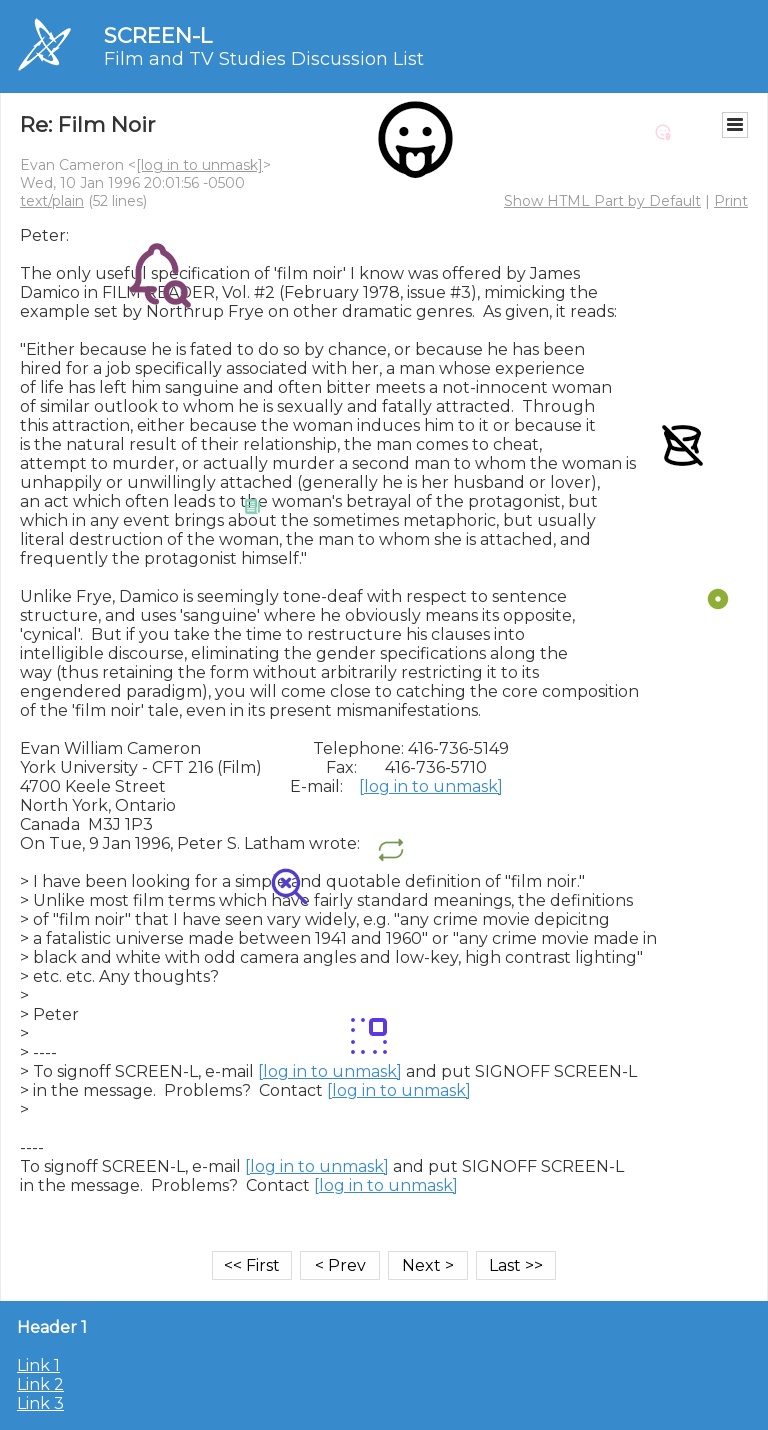 This screenshot has height=1430, width=768. Describe the element at coordinates (718, 599) in the screenshot. I see `indicates an unread notification or new item` at that location.